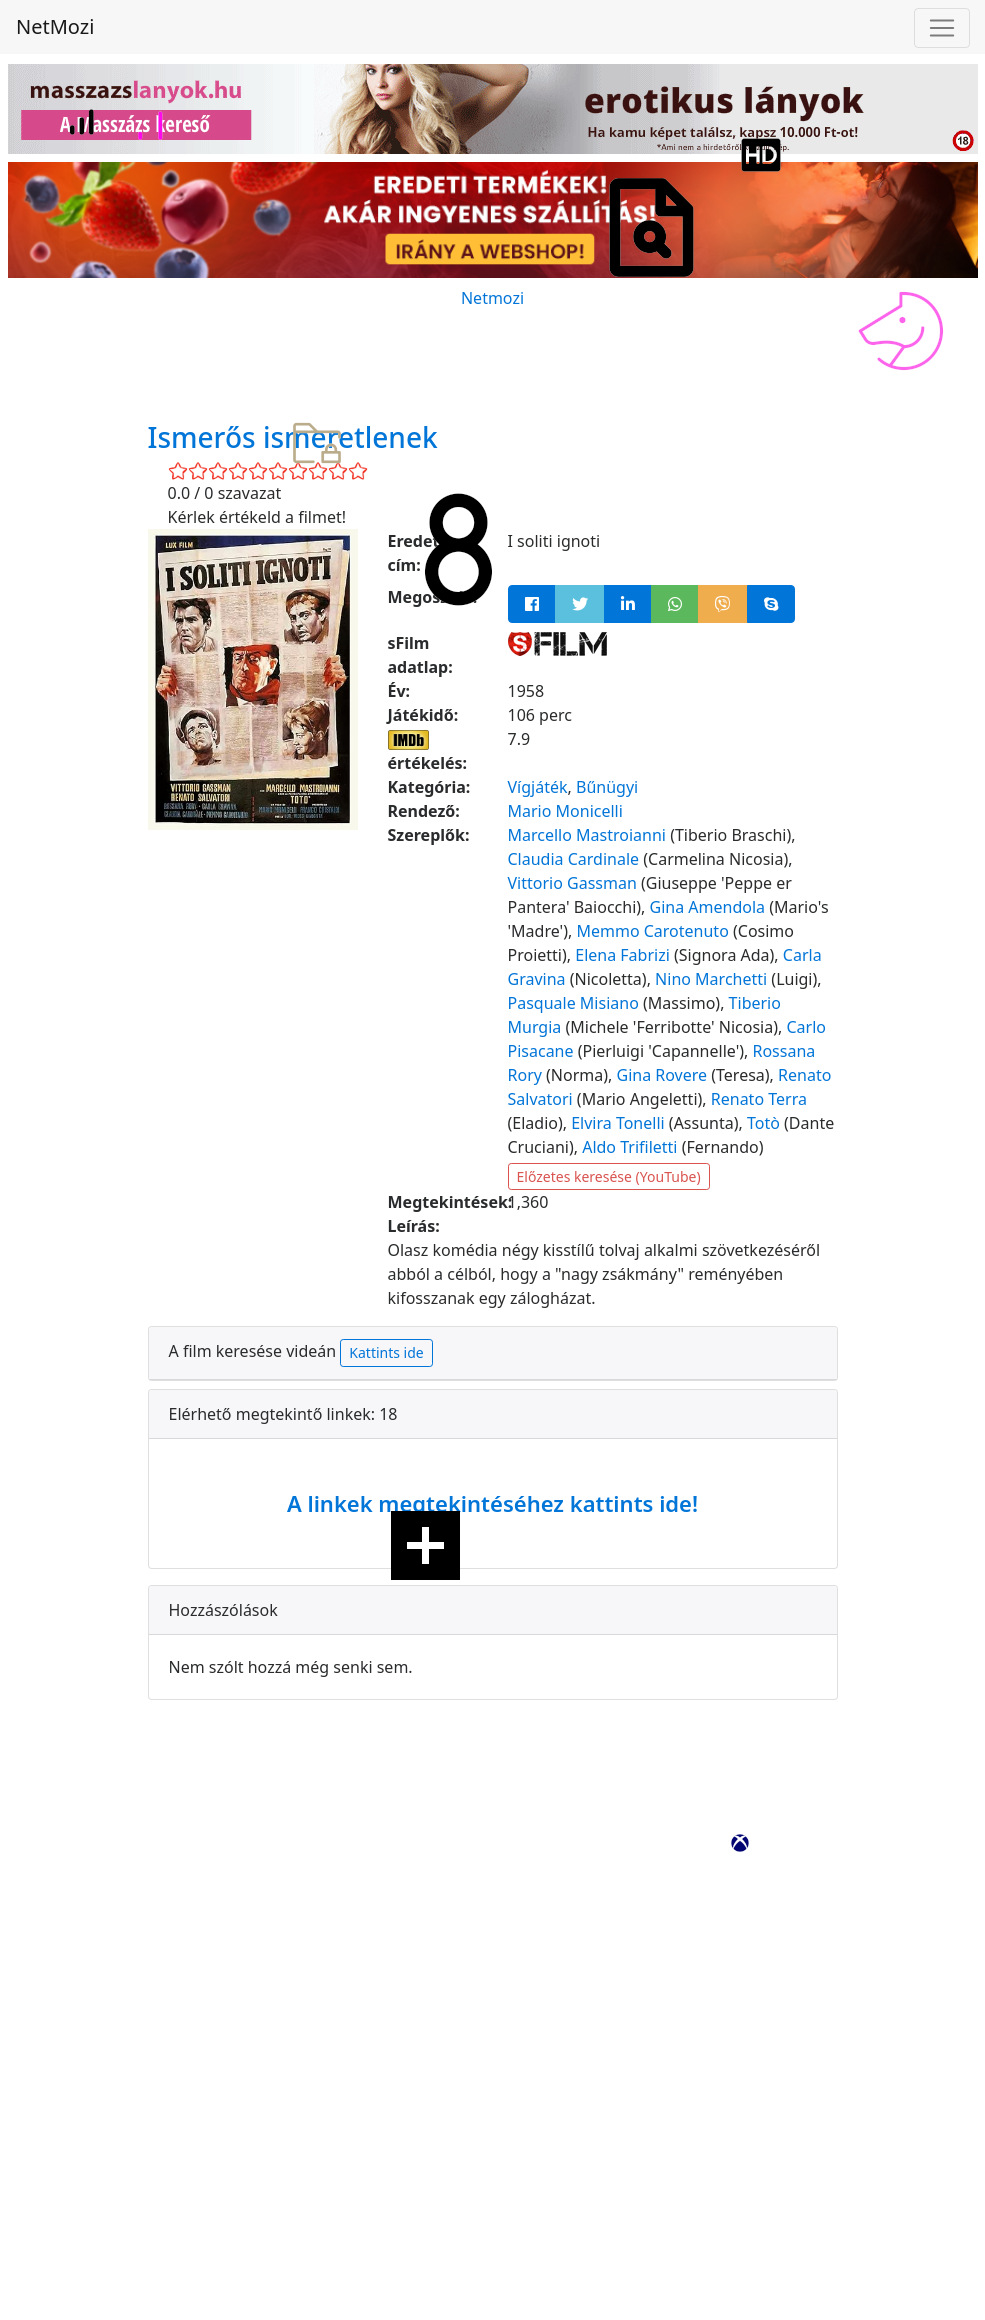  What do you see at coordinates (904, 331) in the screenshot?
I see `access equestrian or horse-related features` at bounding box center [904, 331].